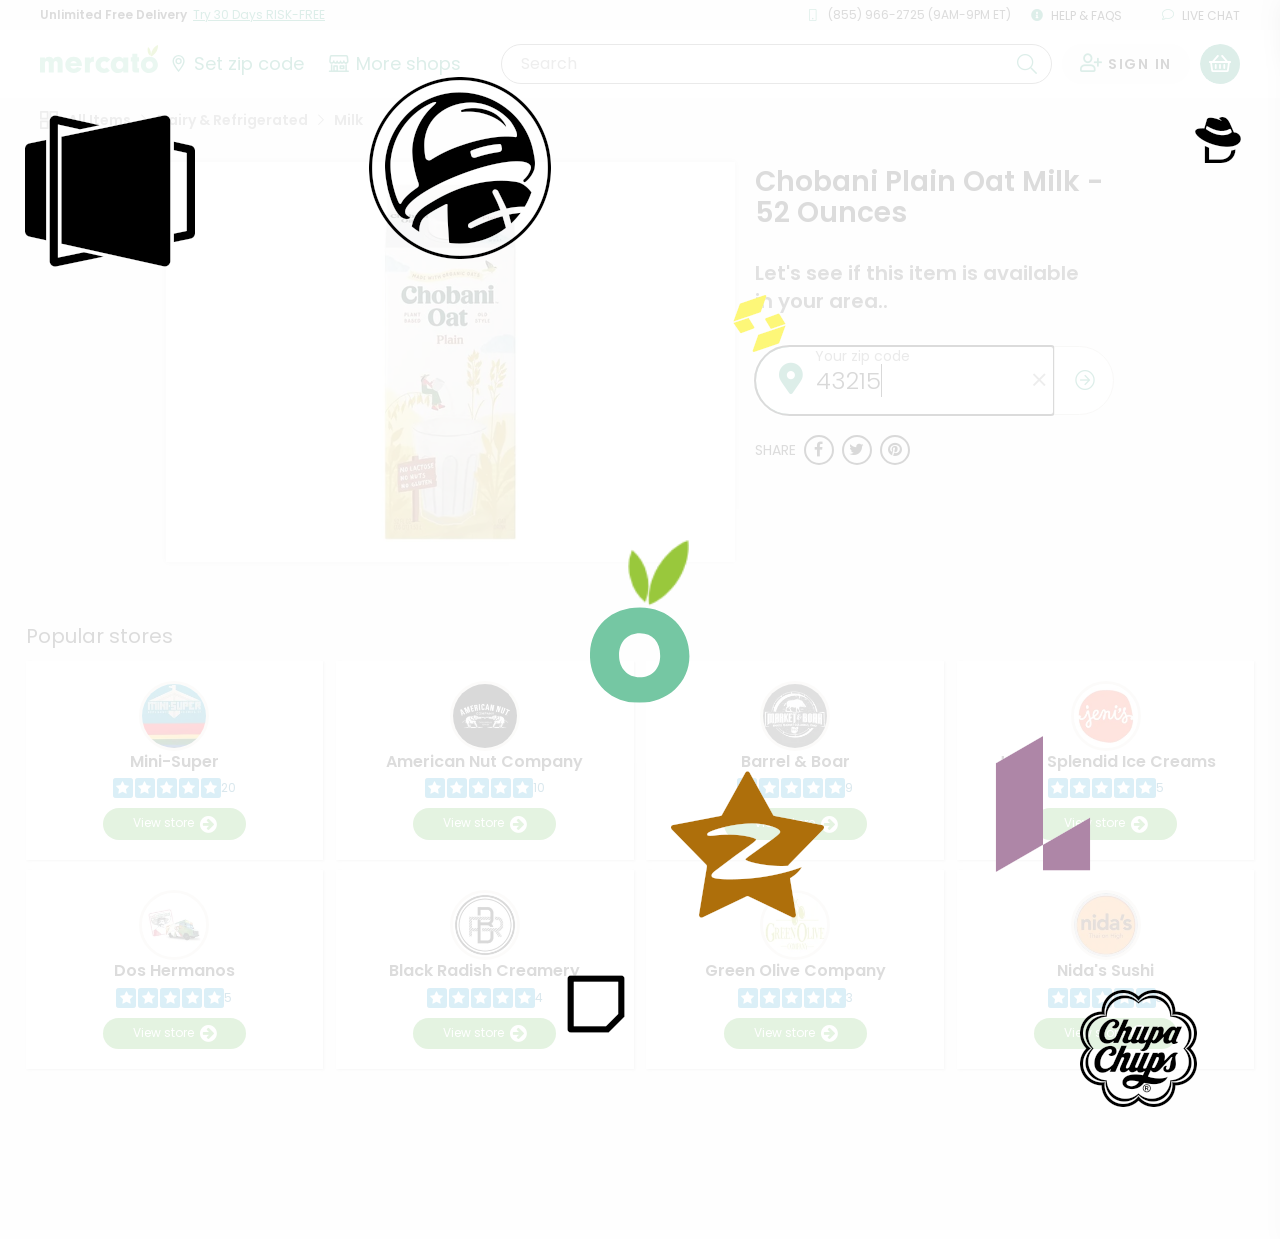 The image size is (1280, 1239). What do you see at coordinates (460, 168) in the screenshot?
I see `visit alternativeto website to find software alternatives` at bounding box center [460, 168].